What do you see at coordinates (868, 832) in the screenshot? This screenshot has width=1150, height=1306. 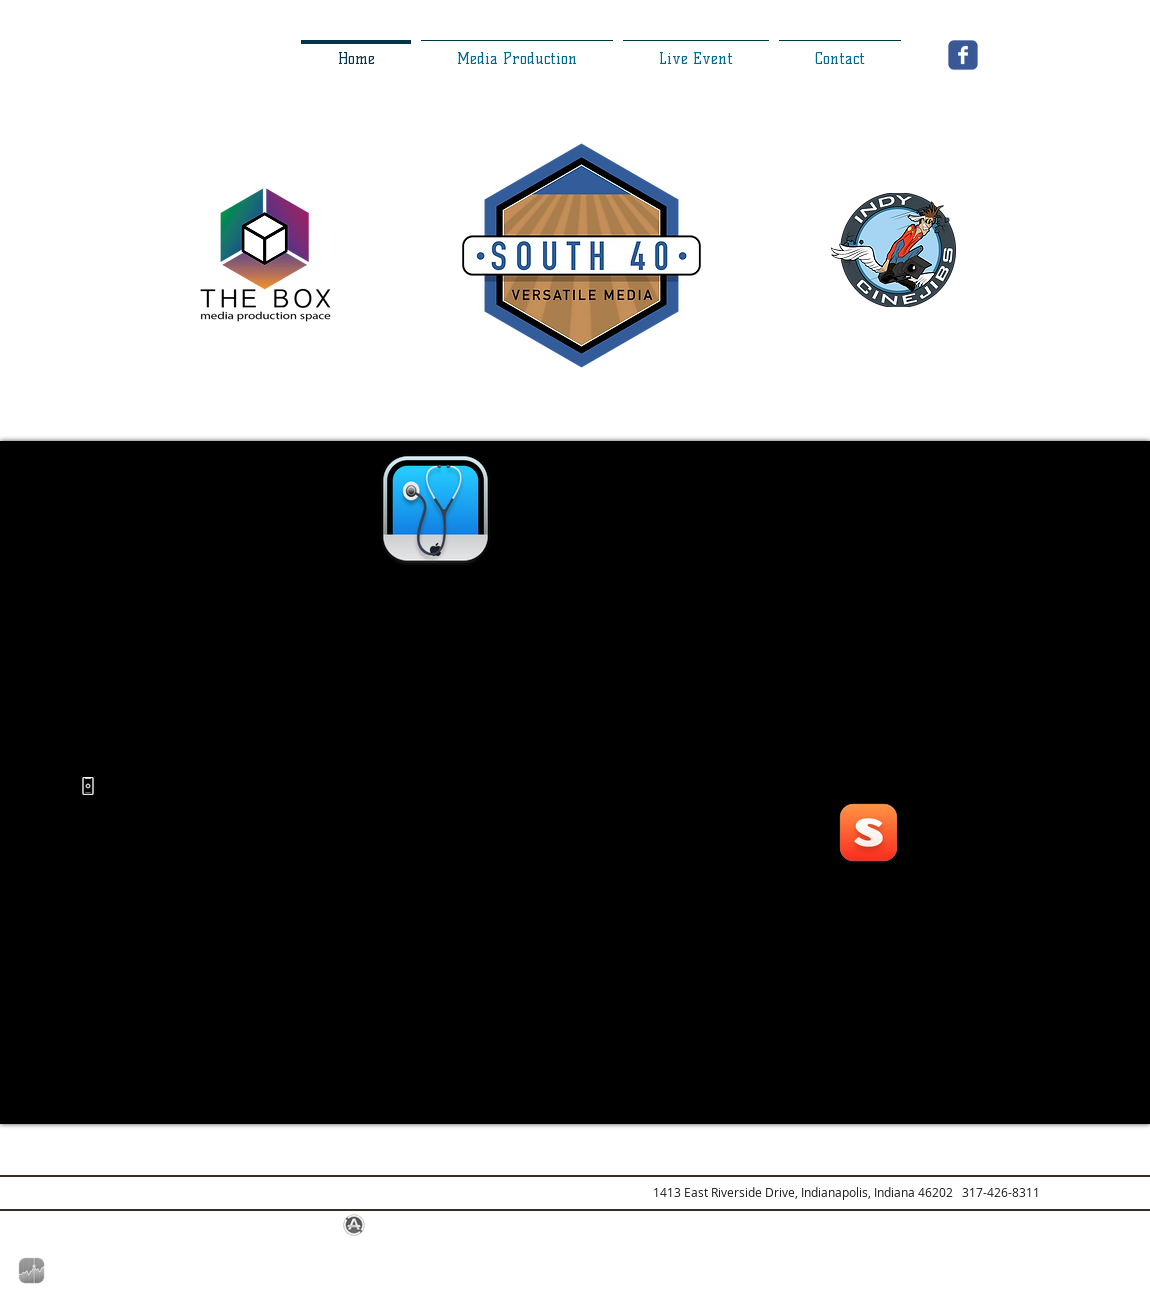 I see `open sogou pinyin input method` at bounding box center [868, 832].